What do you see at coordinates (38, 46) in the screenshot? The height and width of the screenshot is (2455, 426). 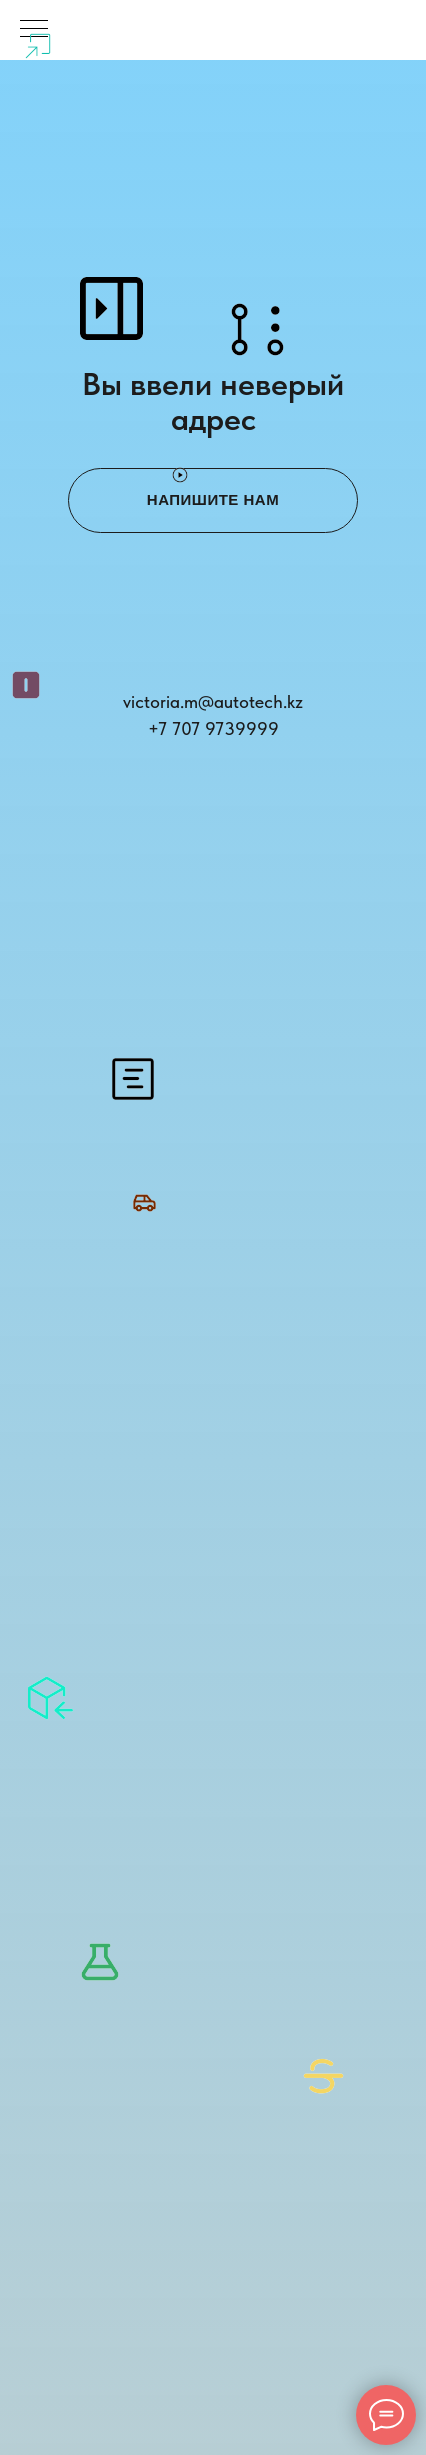 I see `import or bring content into the current view` at bounding box center [38, 46].